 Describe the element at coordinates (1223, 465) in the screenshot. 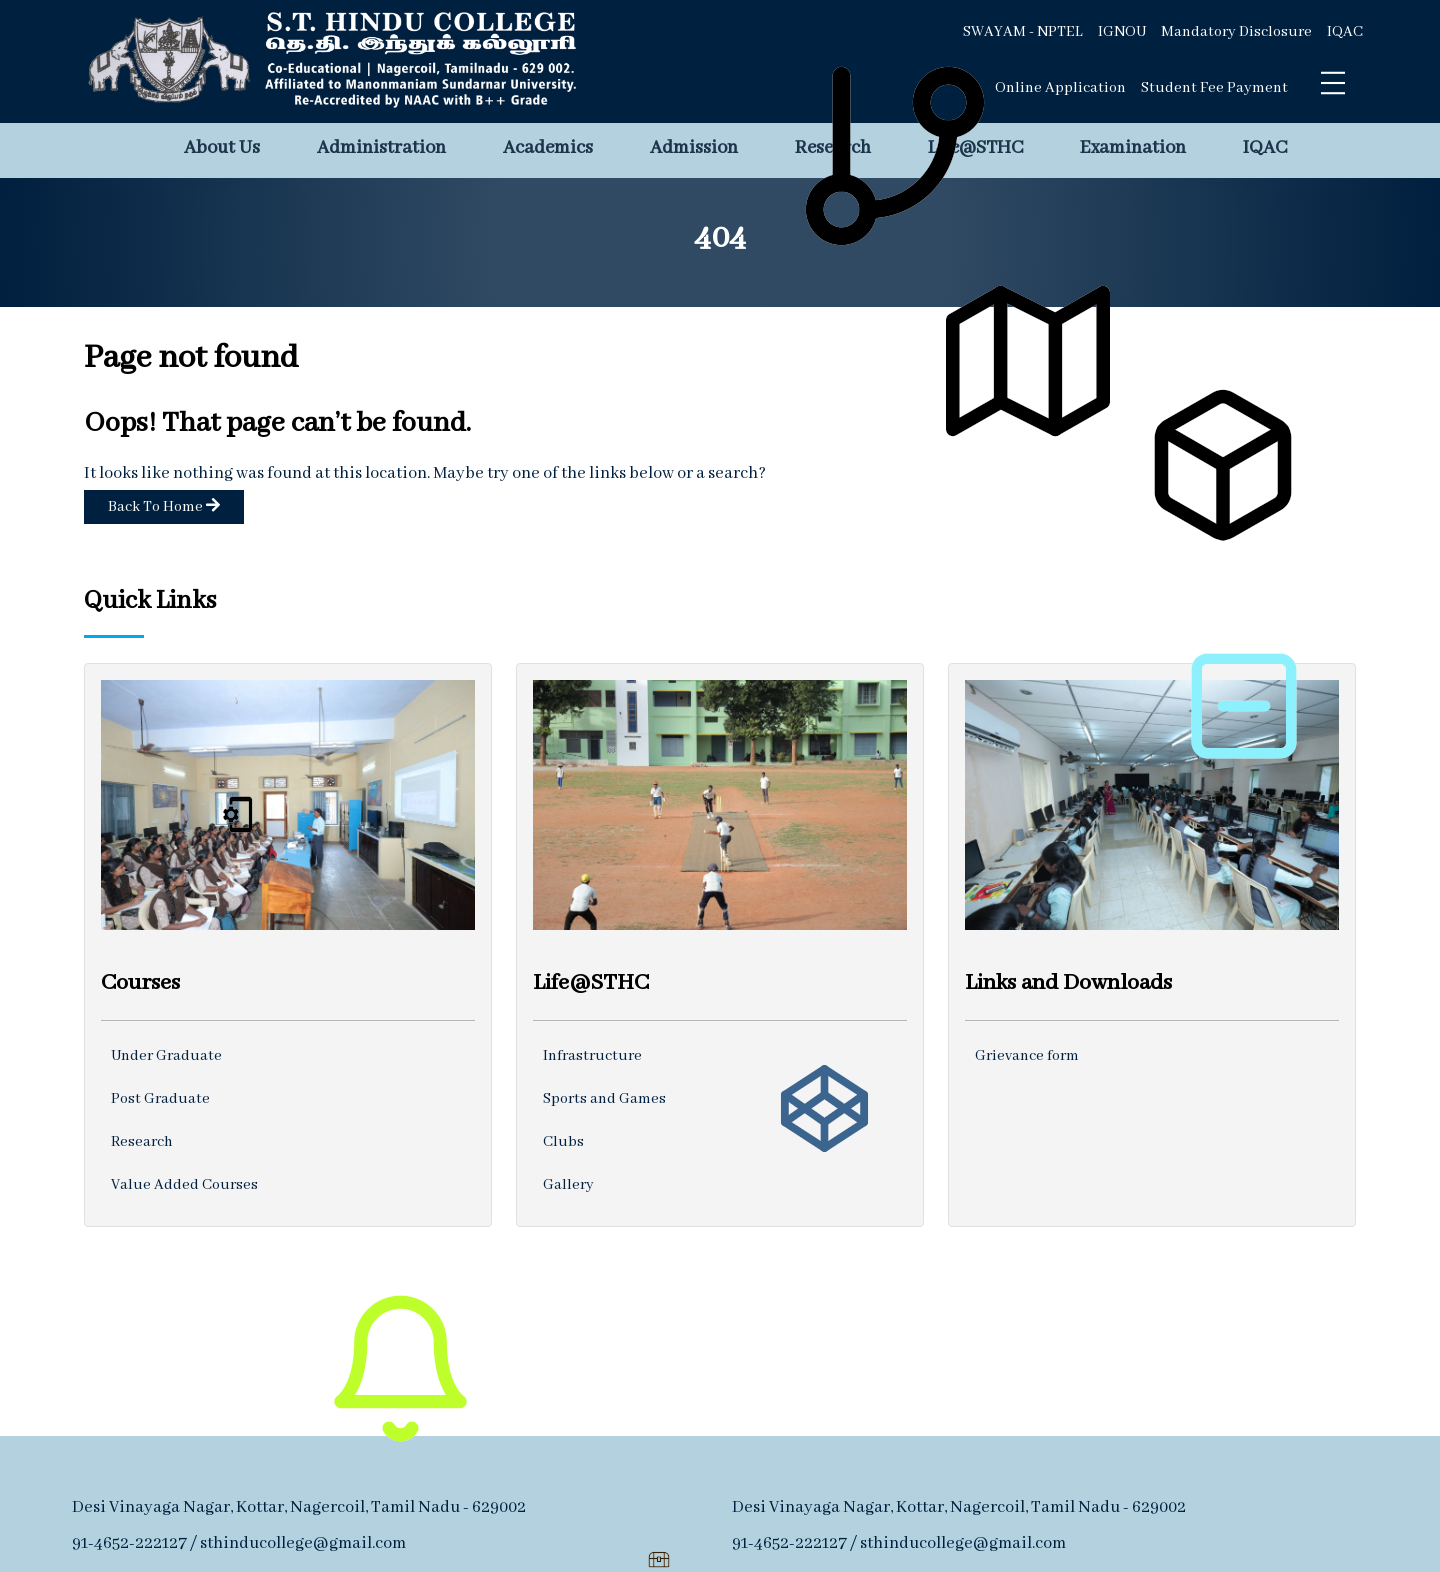

I see `view package or shipment details` at that location.